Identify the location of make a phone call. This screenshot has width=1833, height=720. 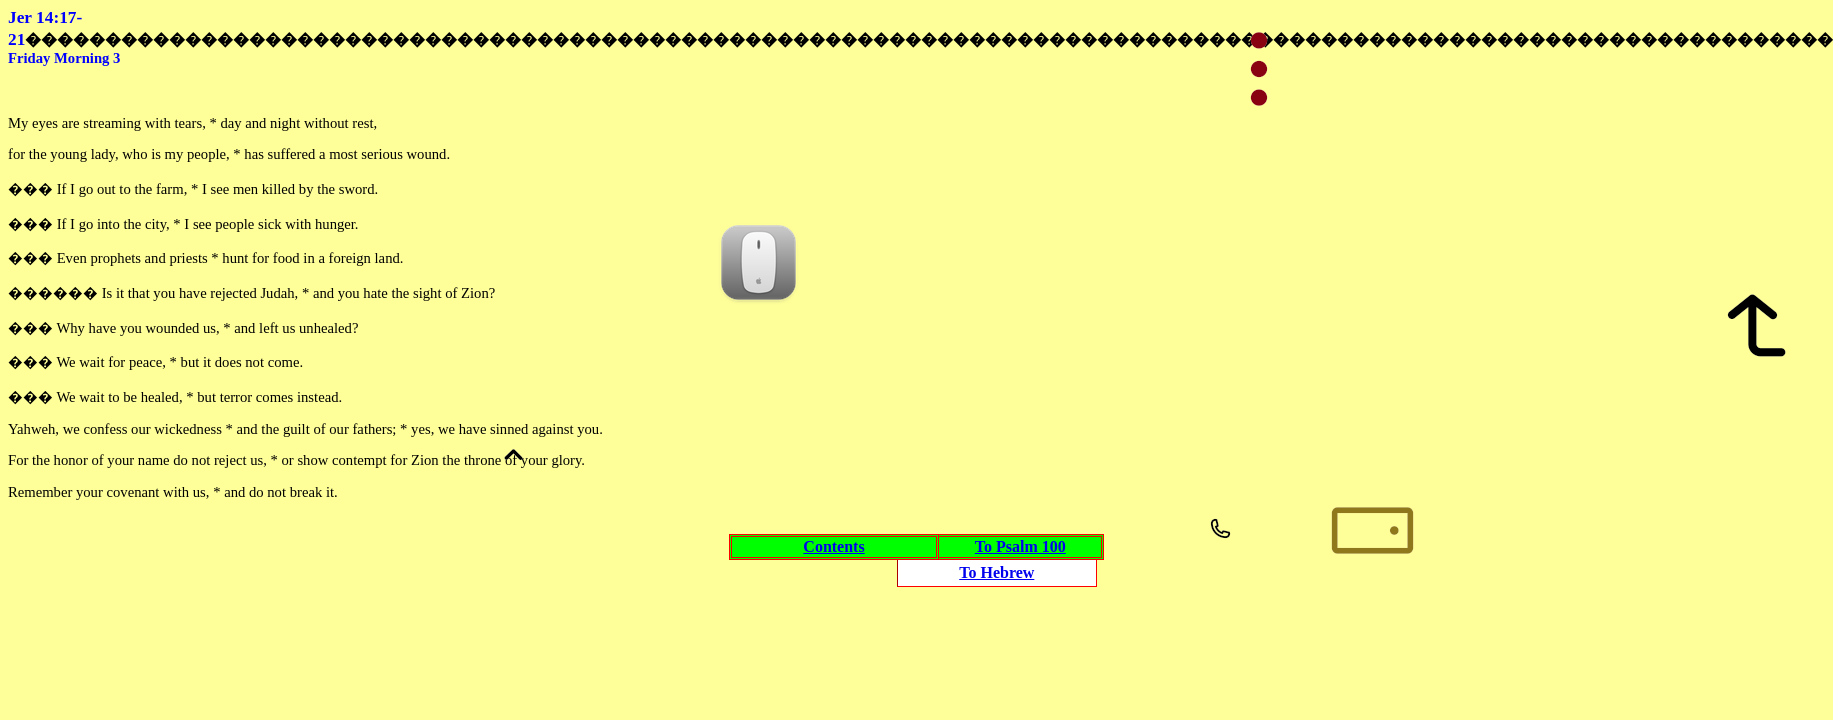
(1220, 528).